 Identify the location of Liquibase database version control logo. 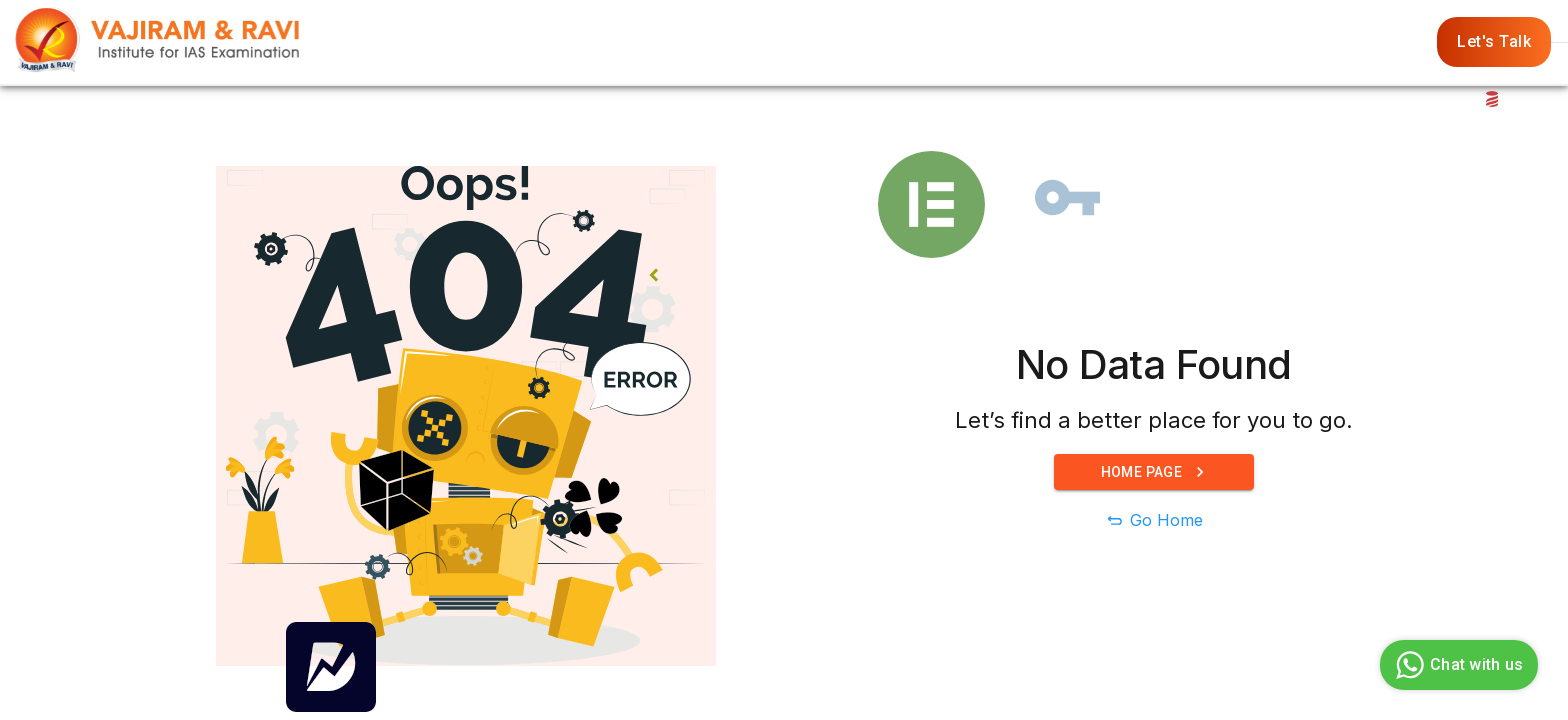
(1492, 99).